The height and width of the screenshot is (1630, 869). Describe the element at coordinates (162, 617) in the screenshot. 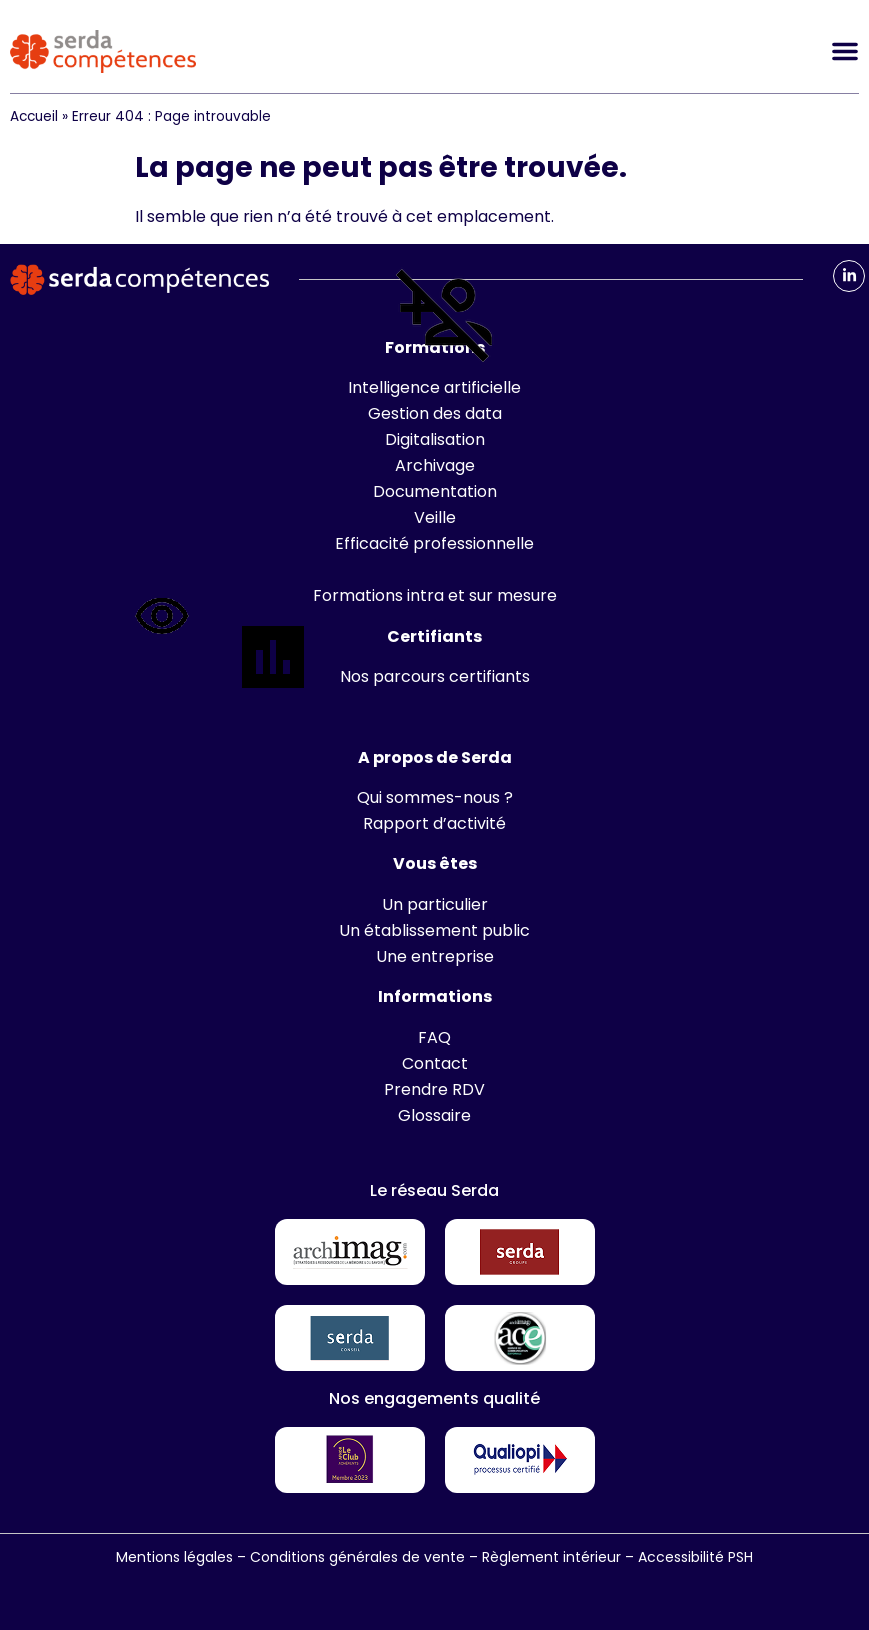

I see `toggle visibility of an item` at that location.